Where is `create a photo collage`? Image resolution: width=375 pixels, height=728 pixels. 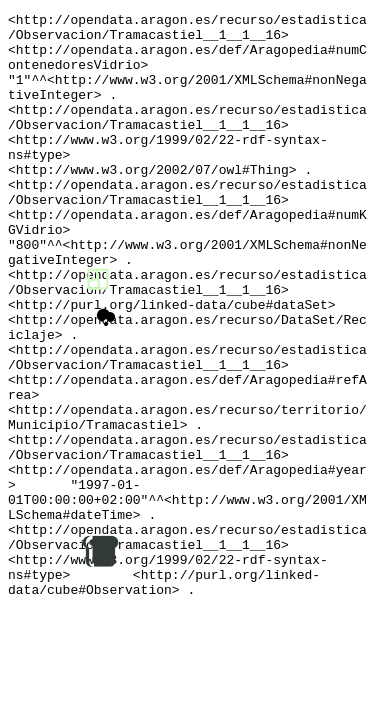
create a photo collage is located at coordinates (98, 279).